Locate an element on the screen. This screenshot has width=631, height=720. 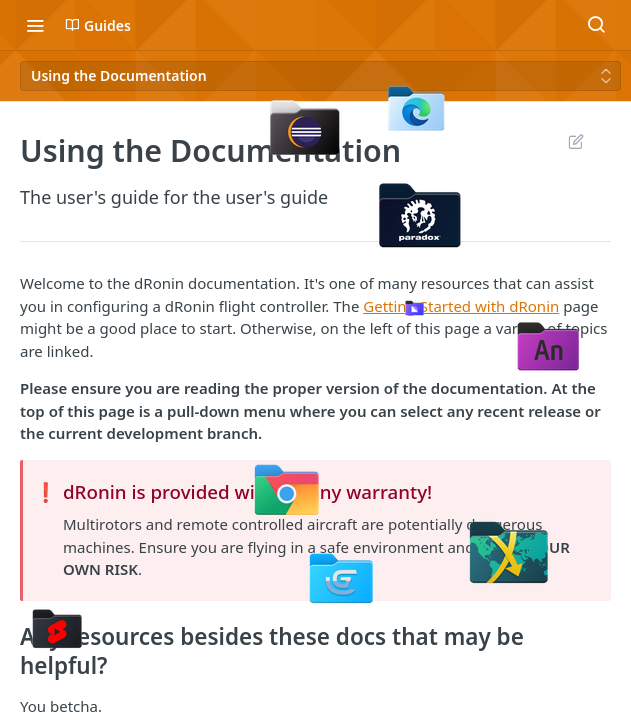
open folder containing youtube shorts downloads is located at coordinates (57, 630).